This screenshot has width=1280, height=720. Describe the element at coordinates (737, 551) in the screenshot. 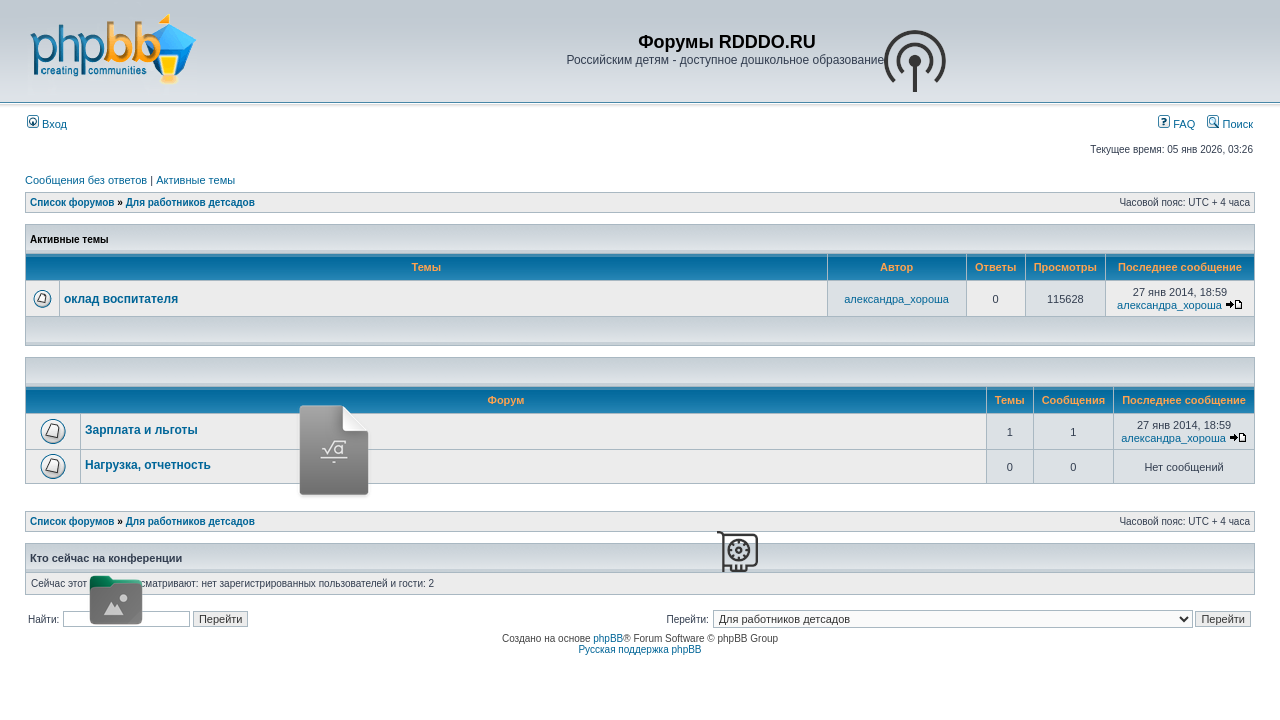

I see `view graphics card information` at that location.